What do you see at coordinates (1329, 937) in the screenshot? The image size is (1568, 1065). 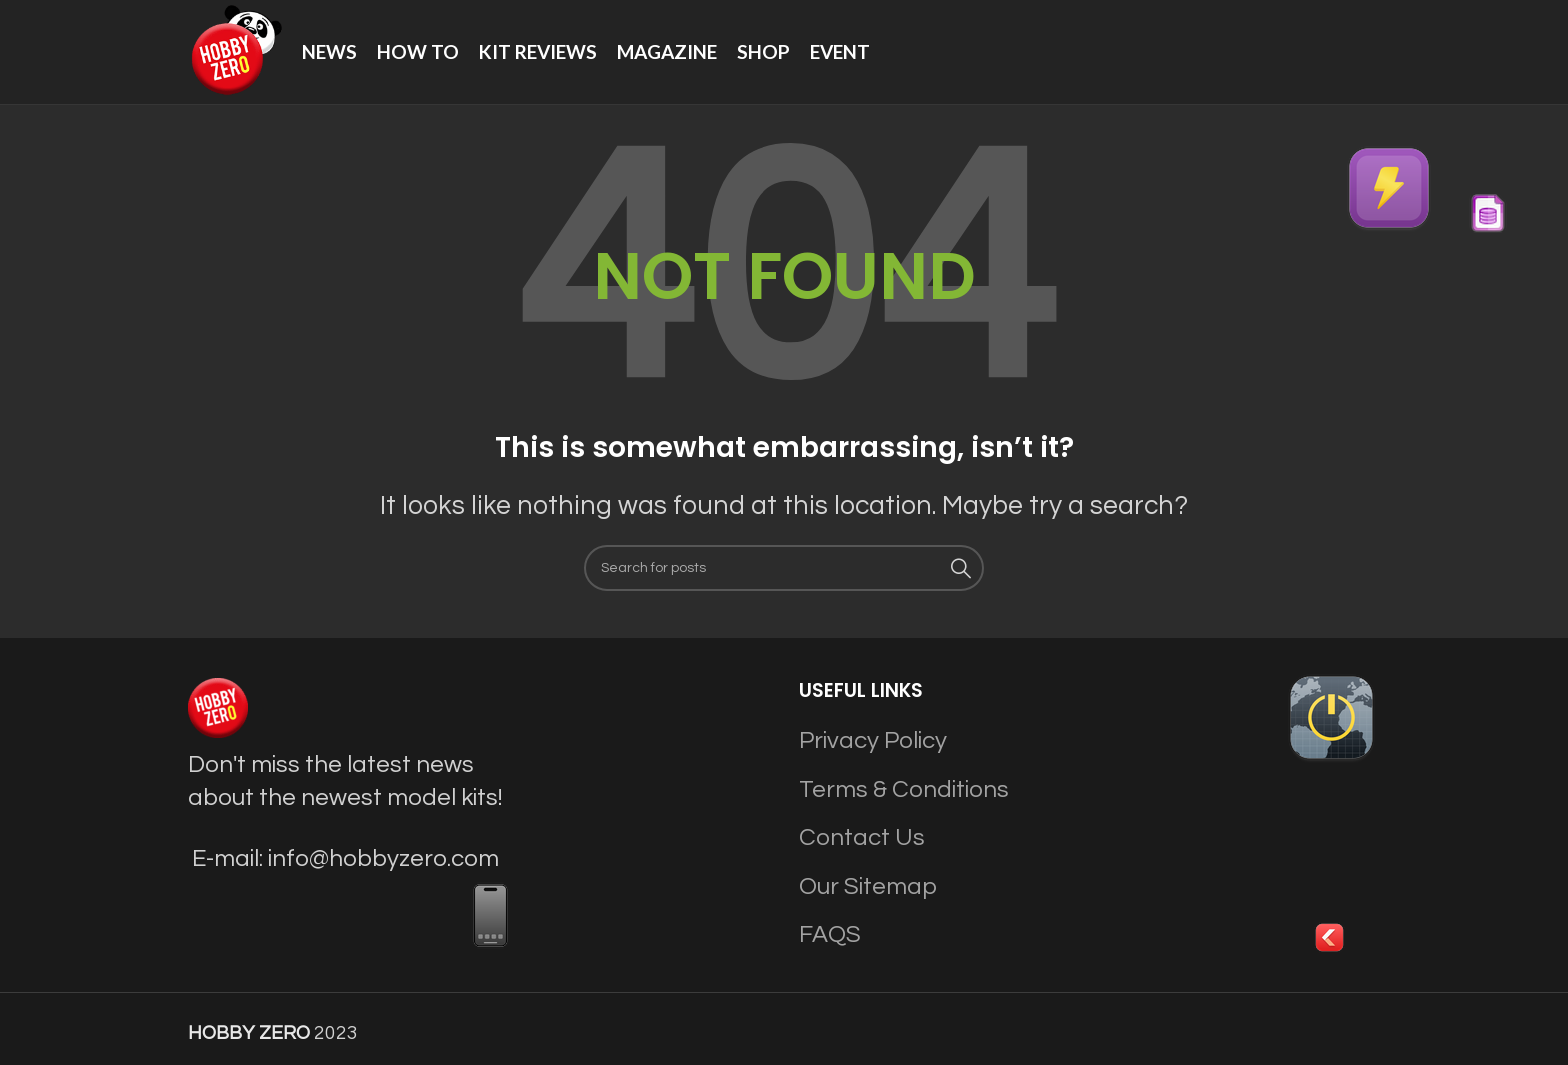 I see `open haguichi VPN network manager` at bounding box center [1329, 937].